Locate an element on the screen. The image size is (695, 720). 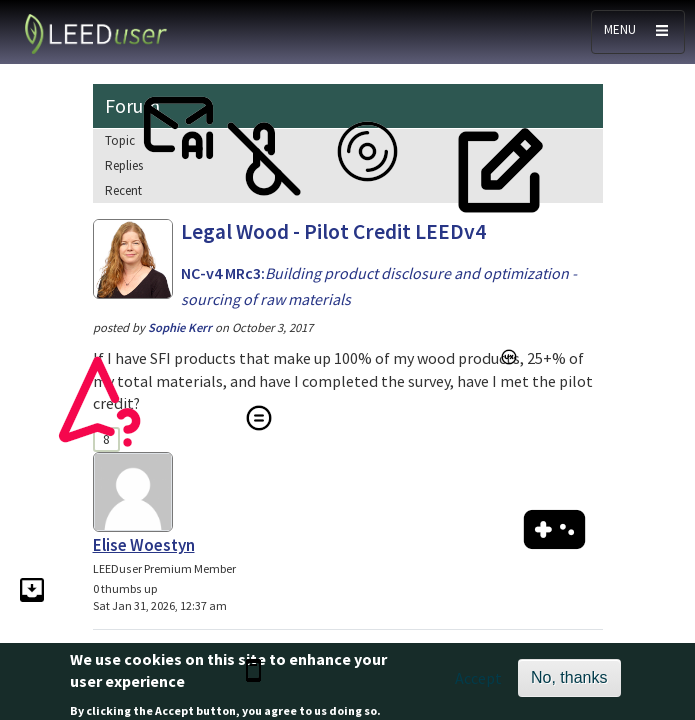
create or edit a note is located at coordinates (499, 172).